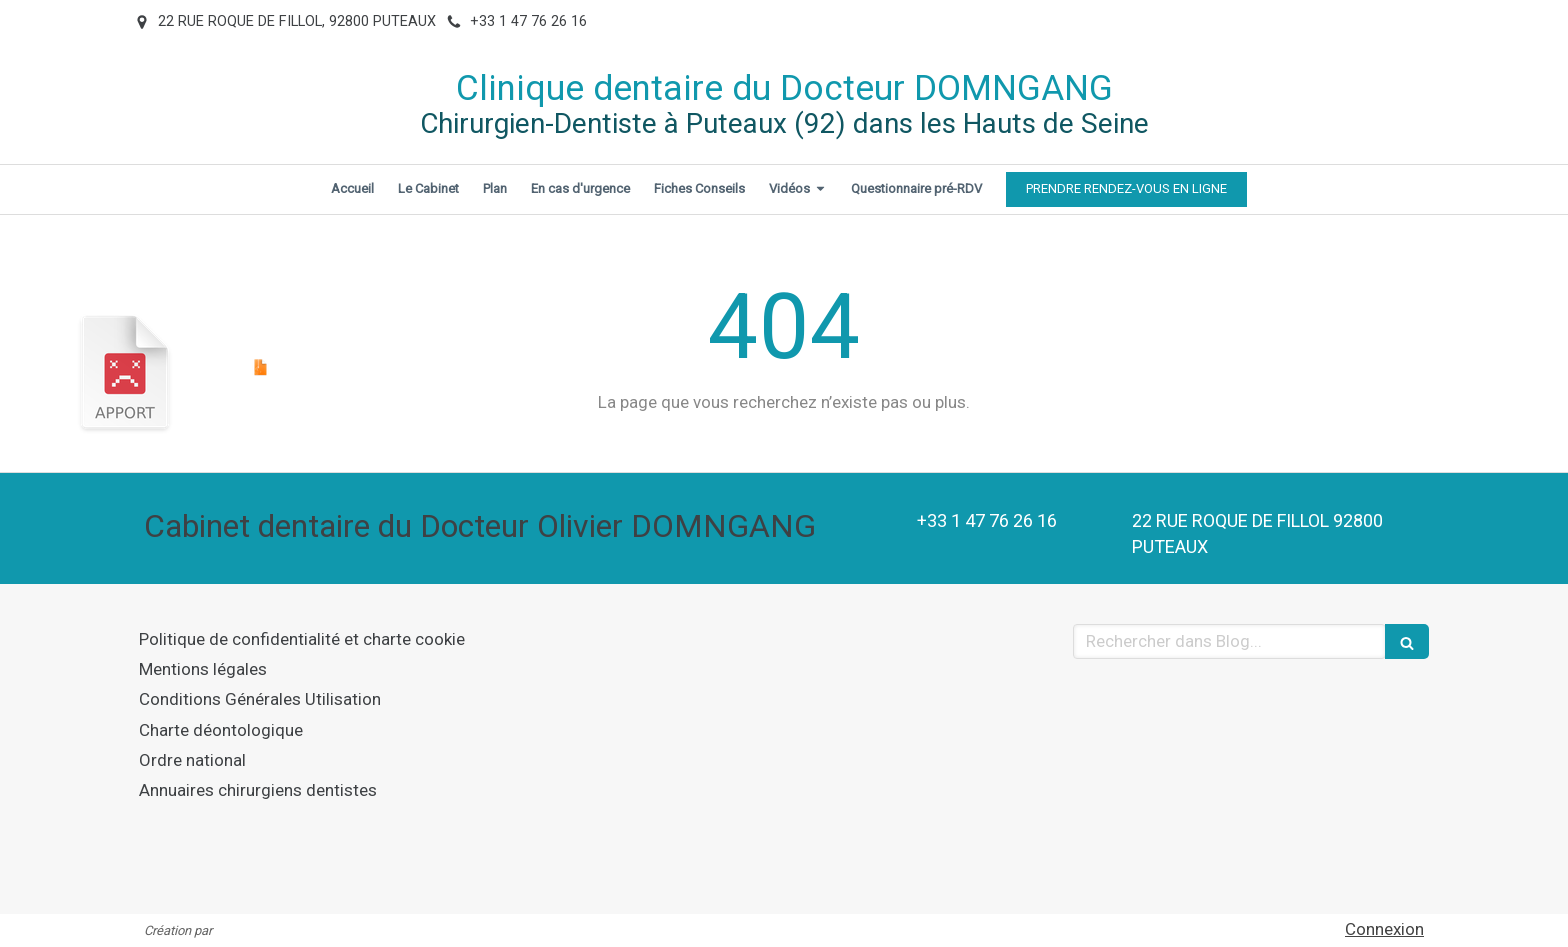 The width and height of the screenshot is (1568, 947). I want to click on a java archive (jar) file, so click(260, 367).